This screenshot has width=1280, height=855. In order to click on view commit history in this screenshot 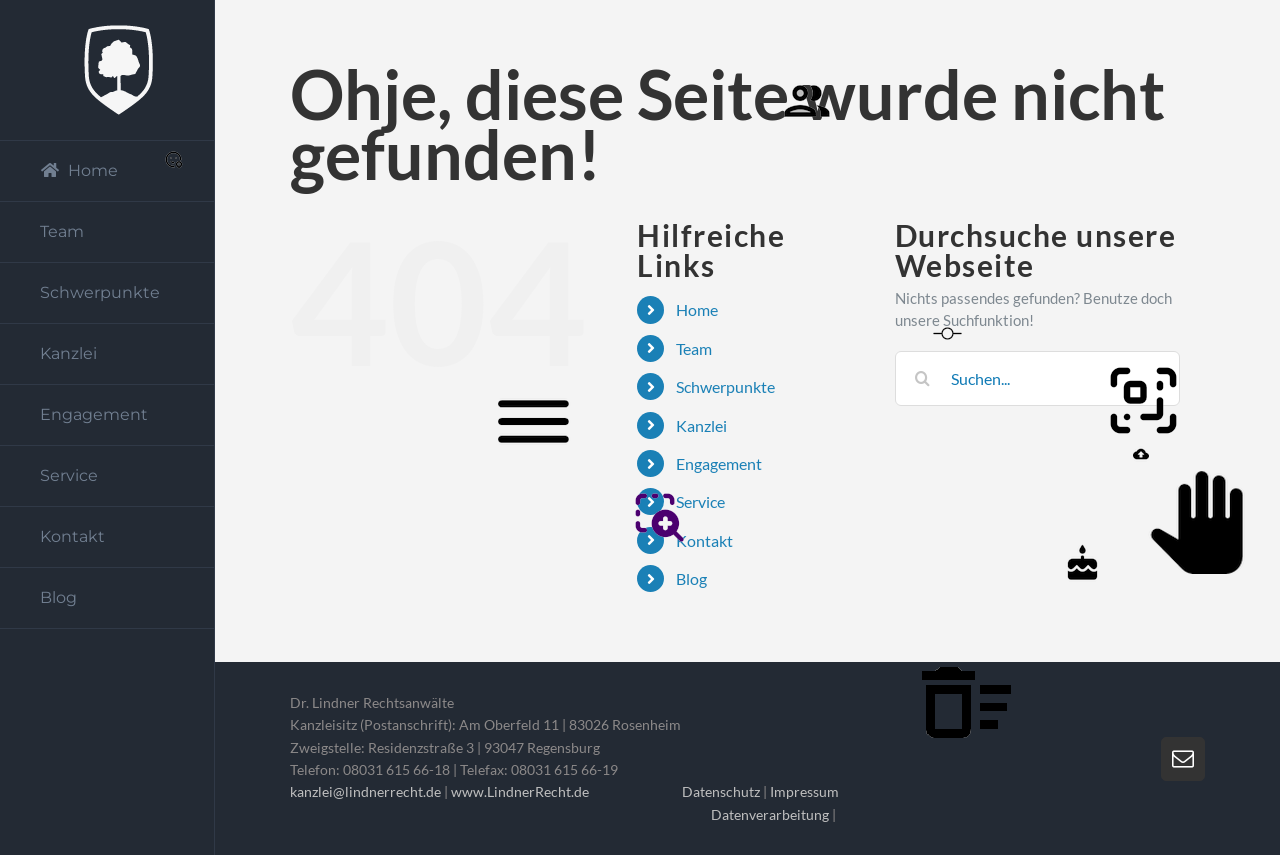, I will do `click(947, 333)`.